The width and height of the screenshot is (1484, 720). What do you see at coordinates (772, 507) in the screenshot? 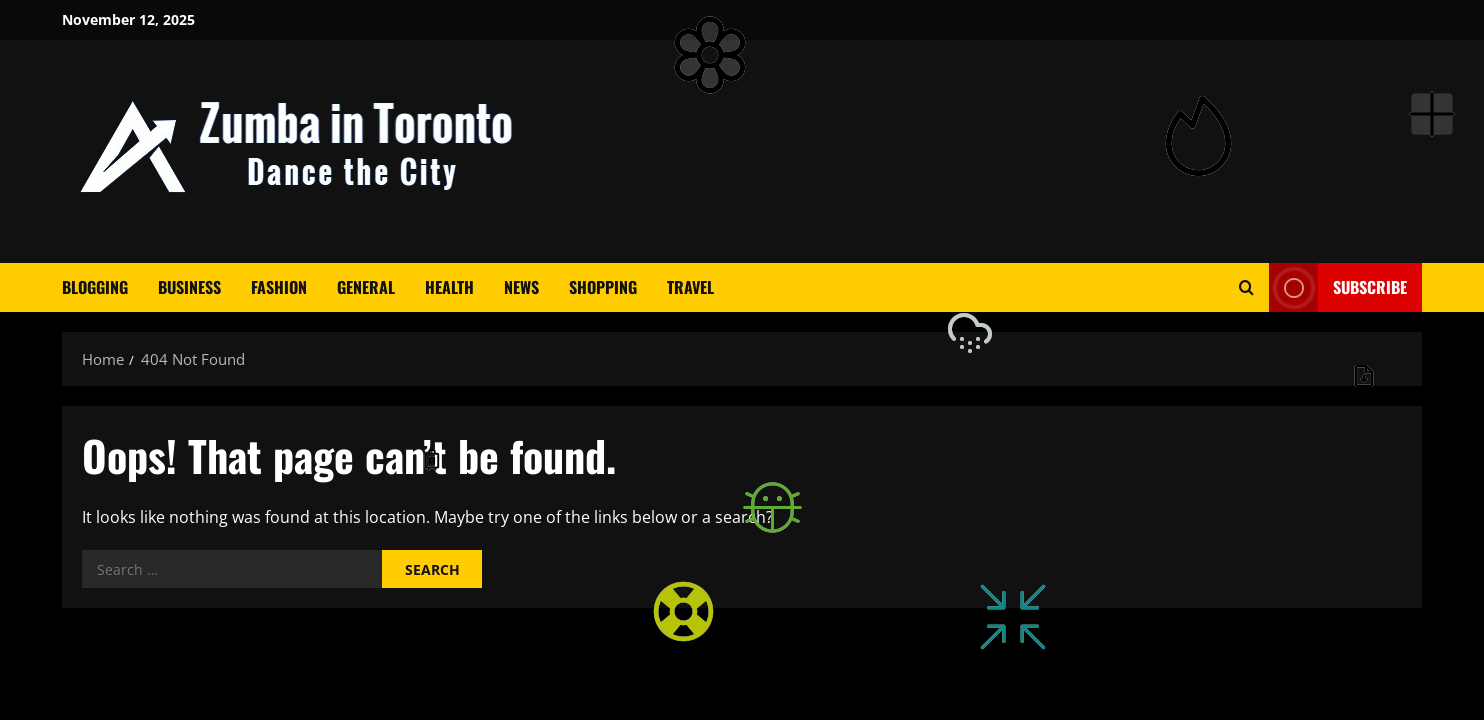
I see `report a bug or issue` at bounding box center [772, 507].